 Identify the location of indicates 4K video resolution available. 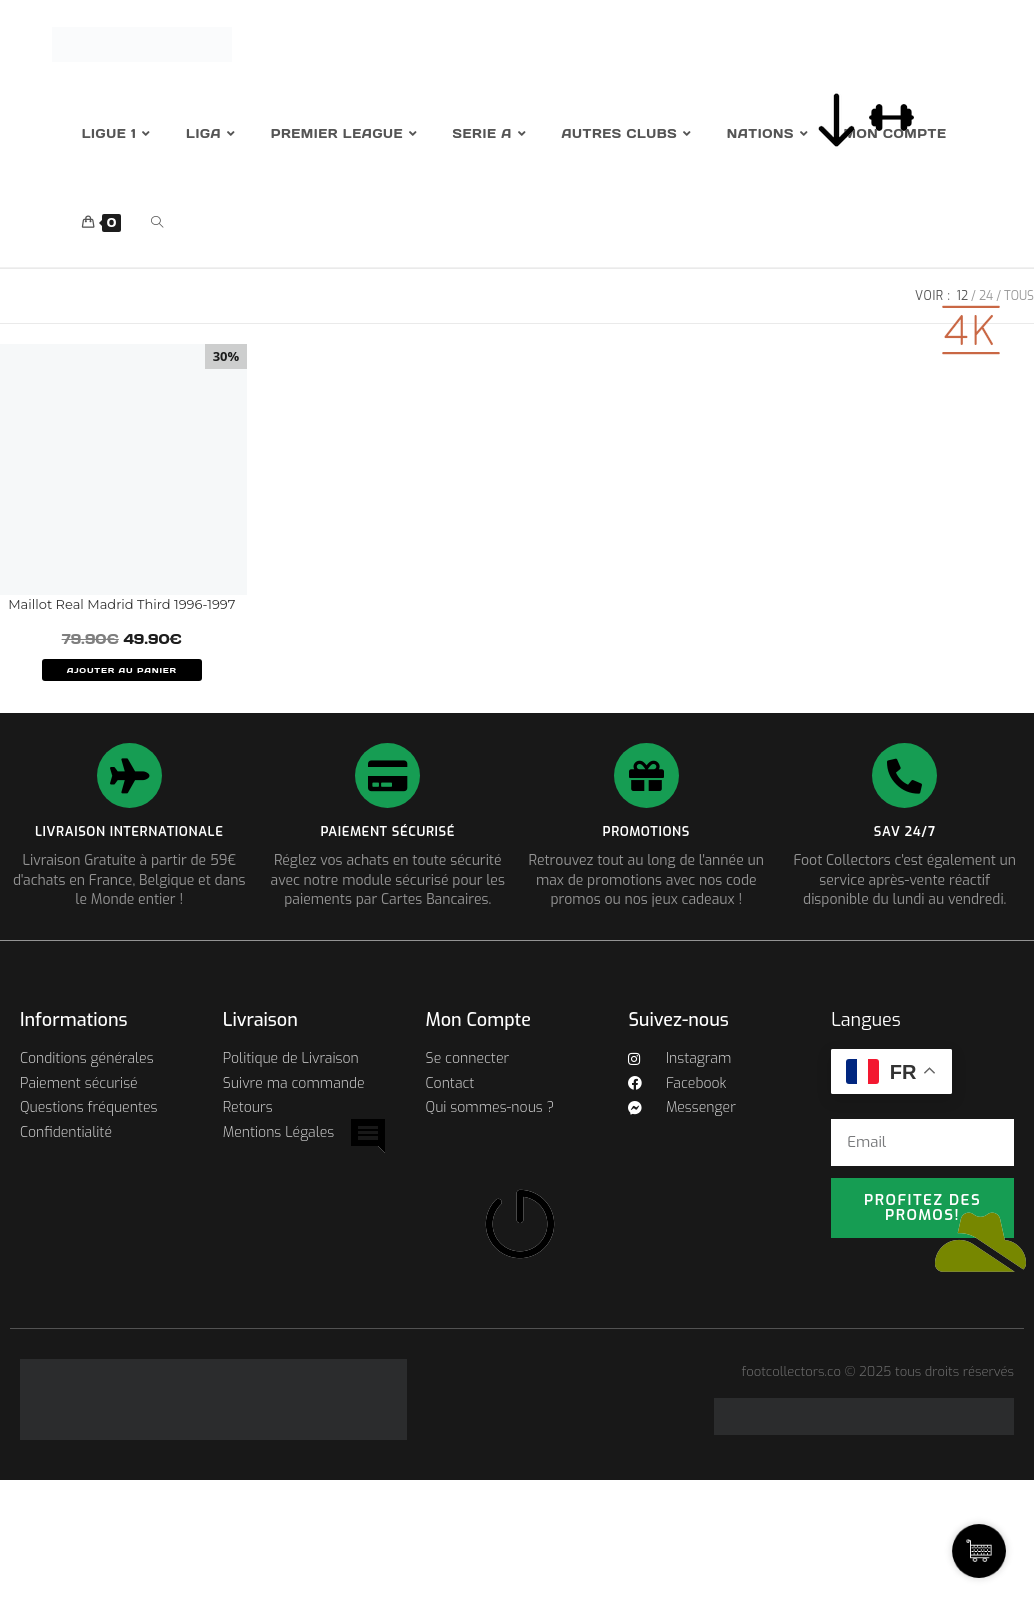
(971, 330).